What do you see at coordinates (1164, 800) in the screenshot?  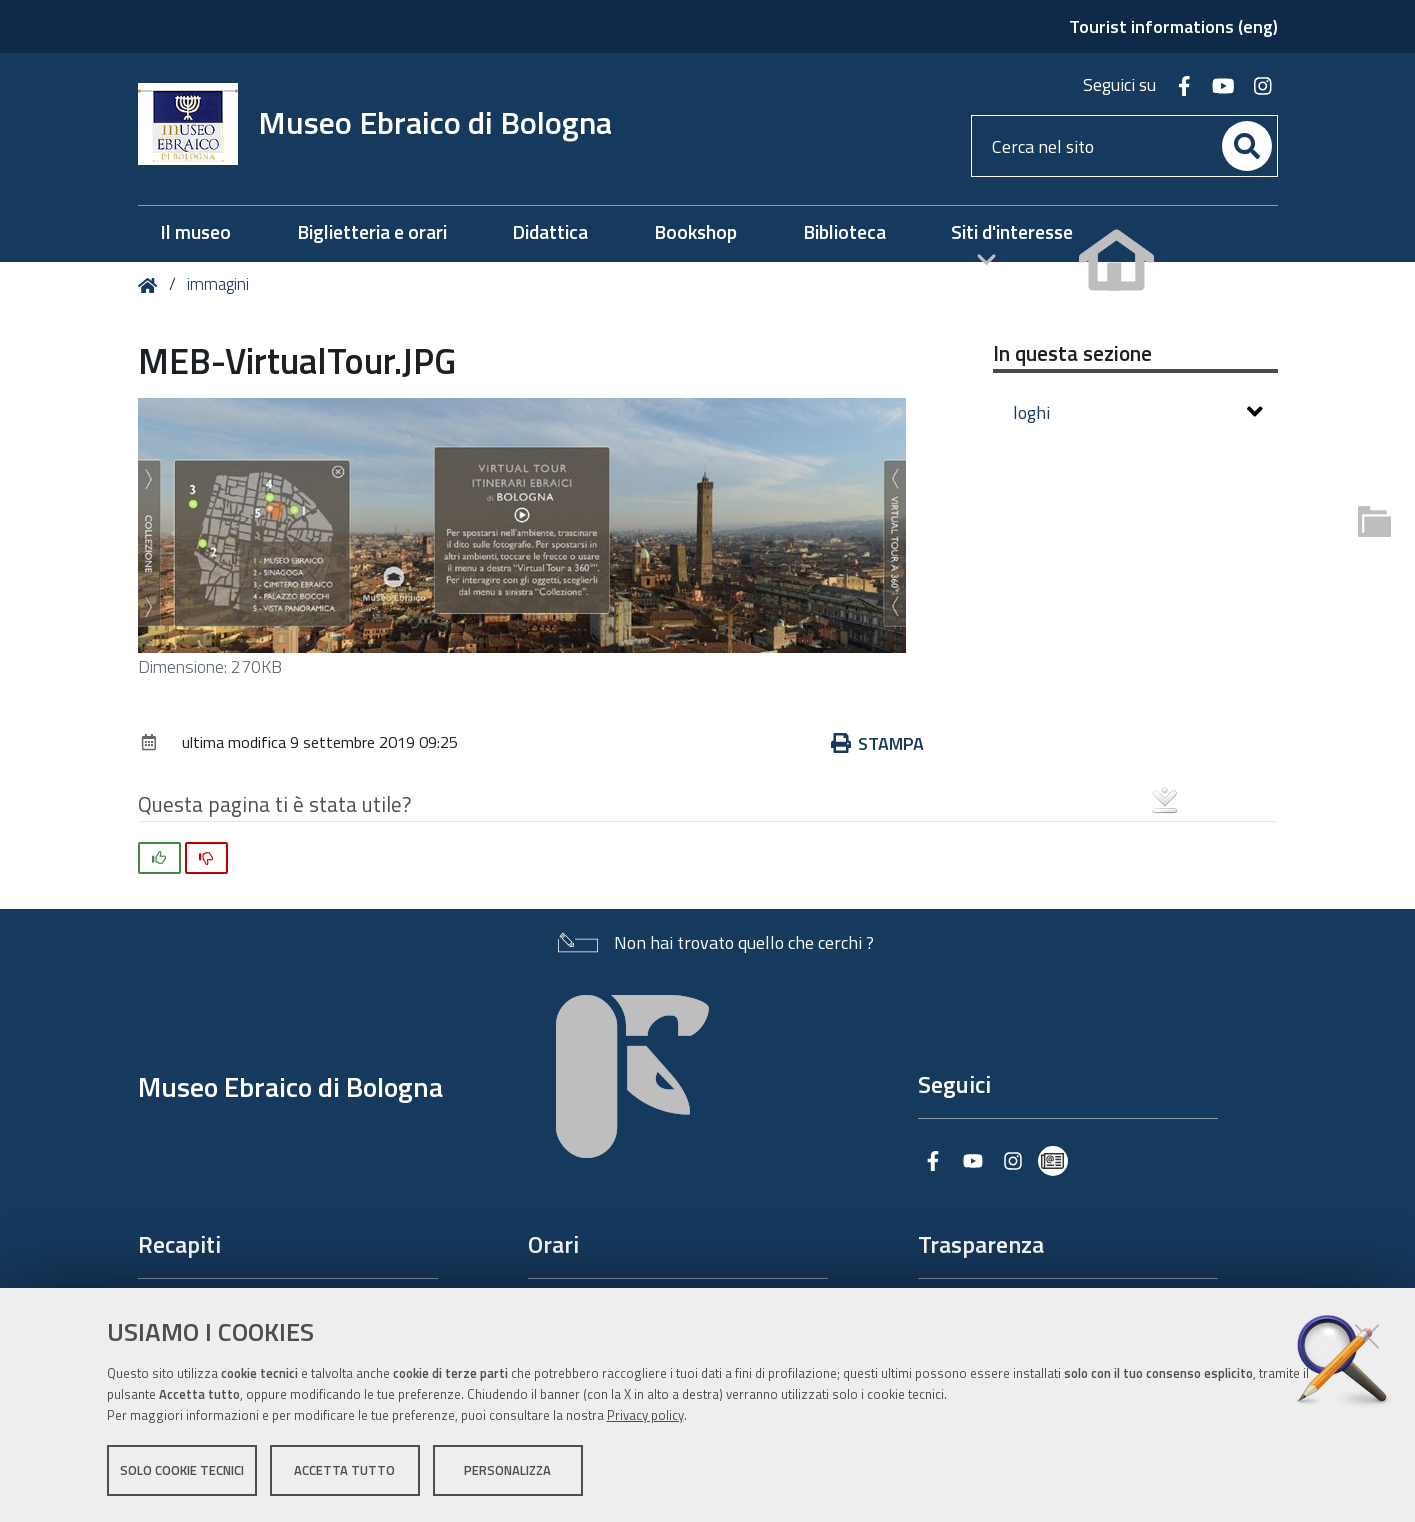 I see `scroll to bottom of page or list` at bounding box center [1164, 800].